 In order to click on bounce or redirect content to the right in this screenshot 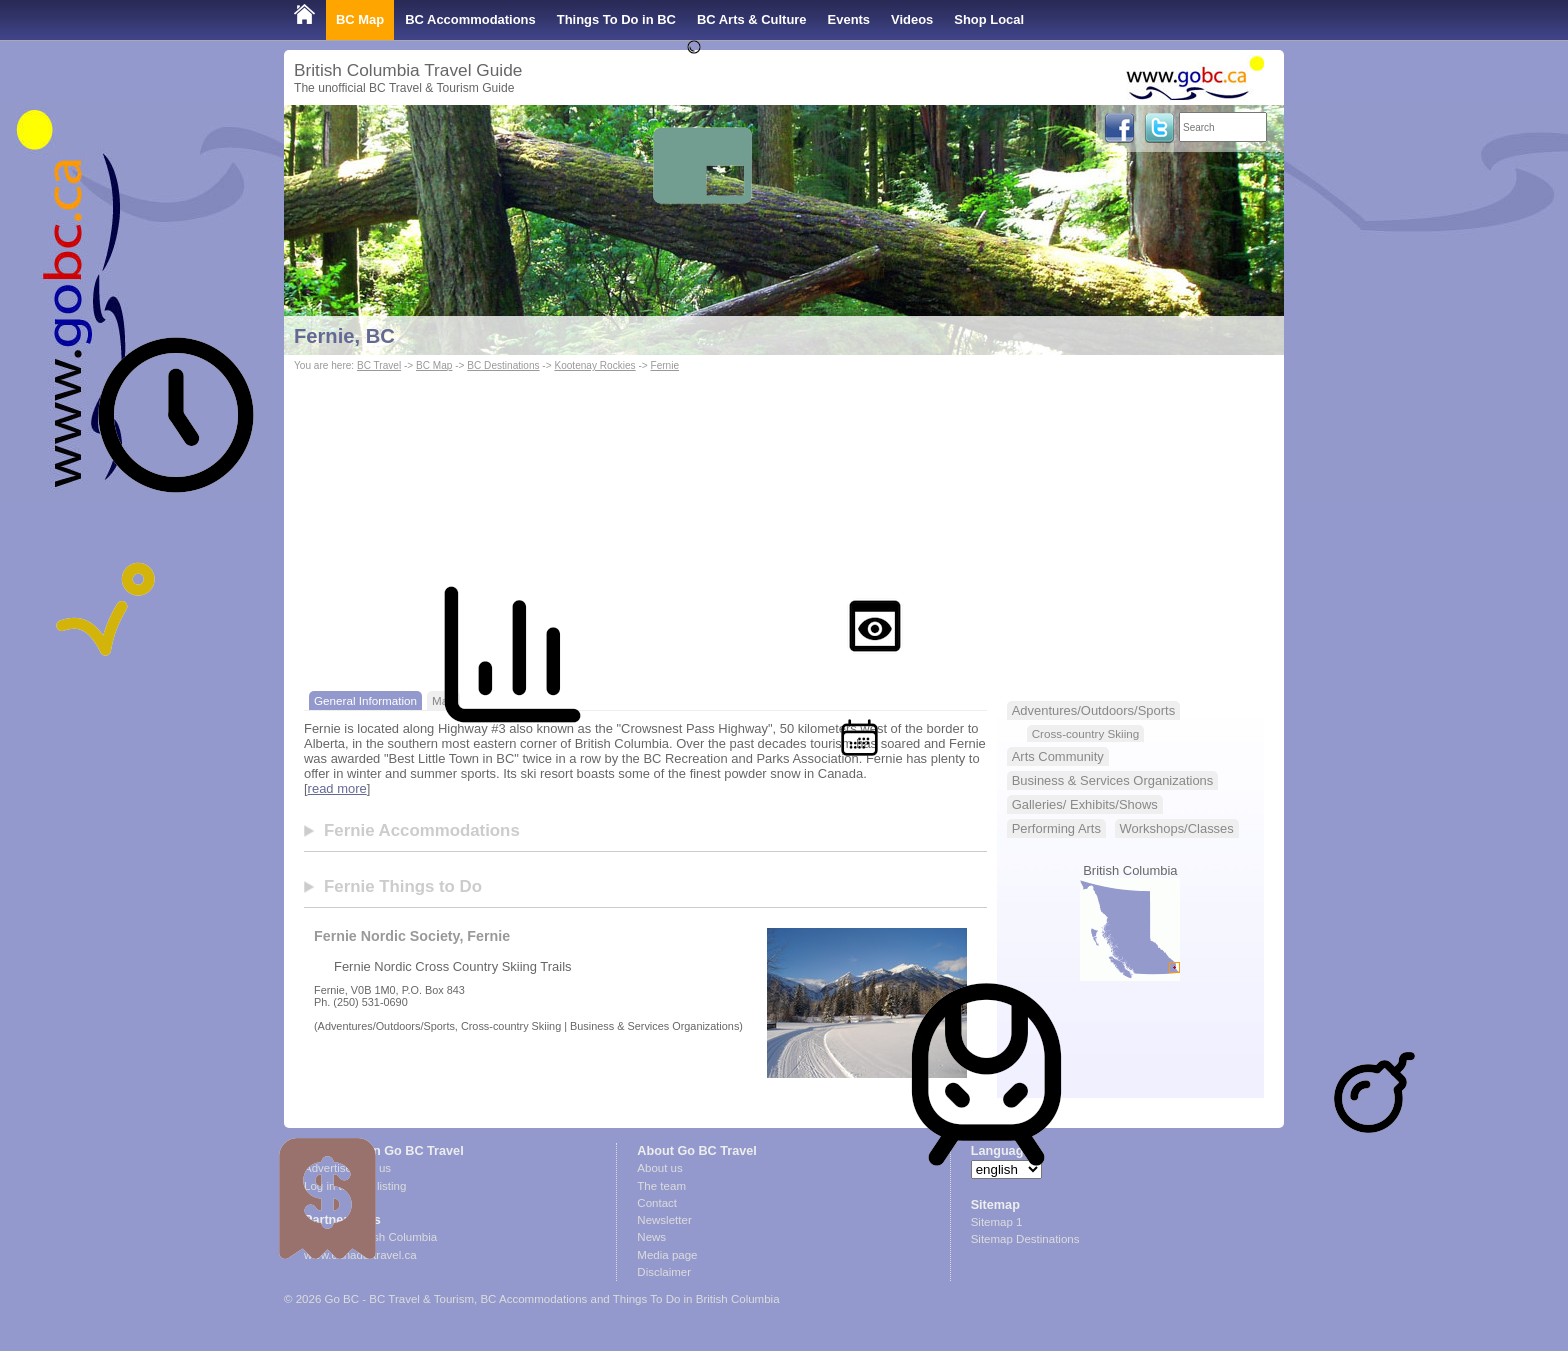, I will do `click(105, 606)`.